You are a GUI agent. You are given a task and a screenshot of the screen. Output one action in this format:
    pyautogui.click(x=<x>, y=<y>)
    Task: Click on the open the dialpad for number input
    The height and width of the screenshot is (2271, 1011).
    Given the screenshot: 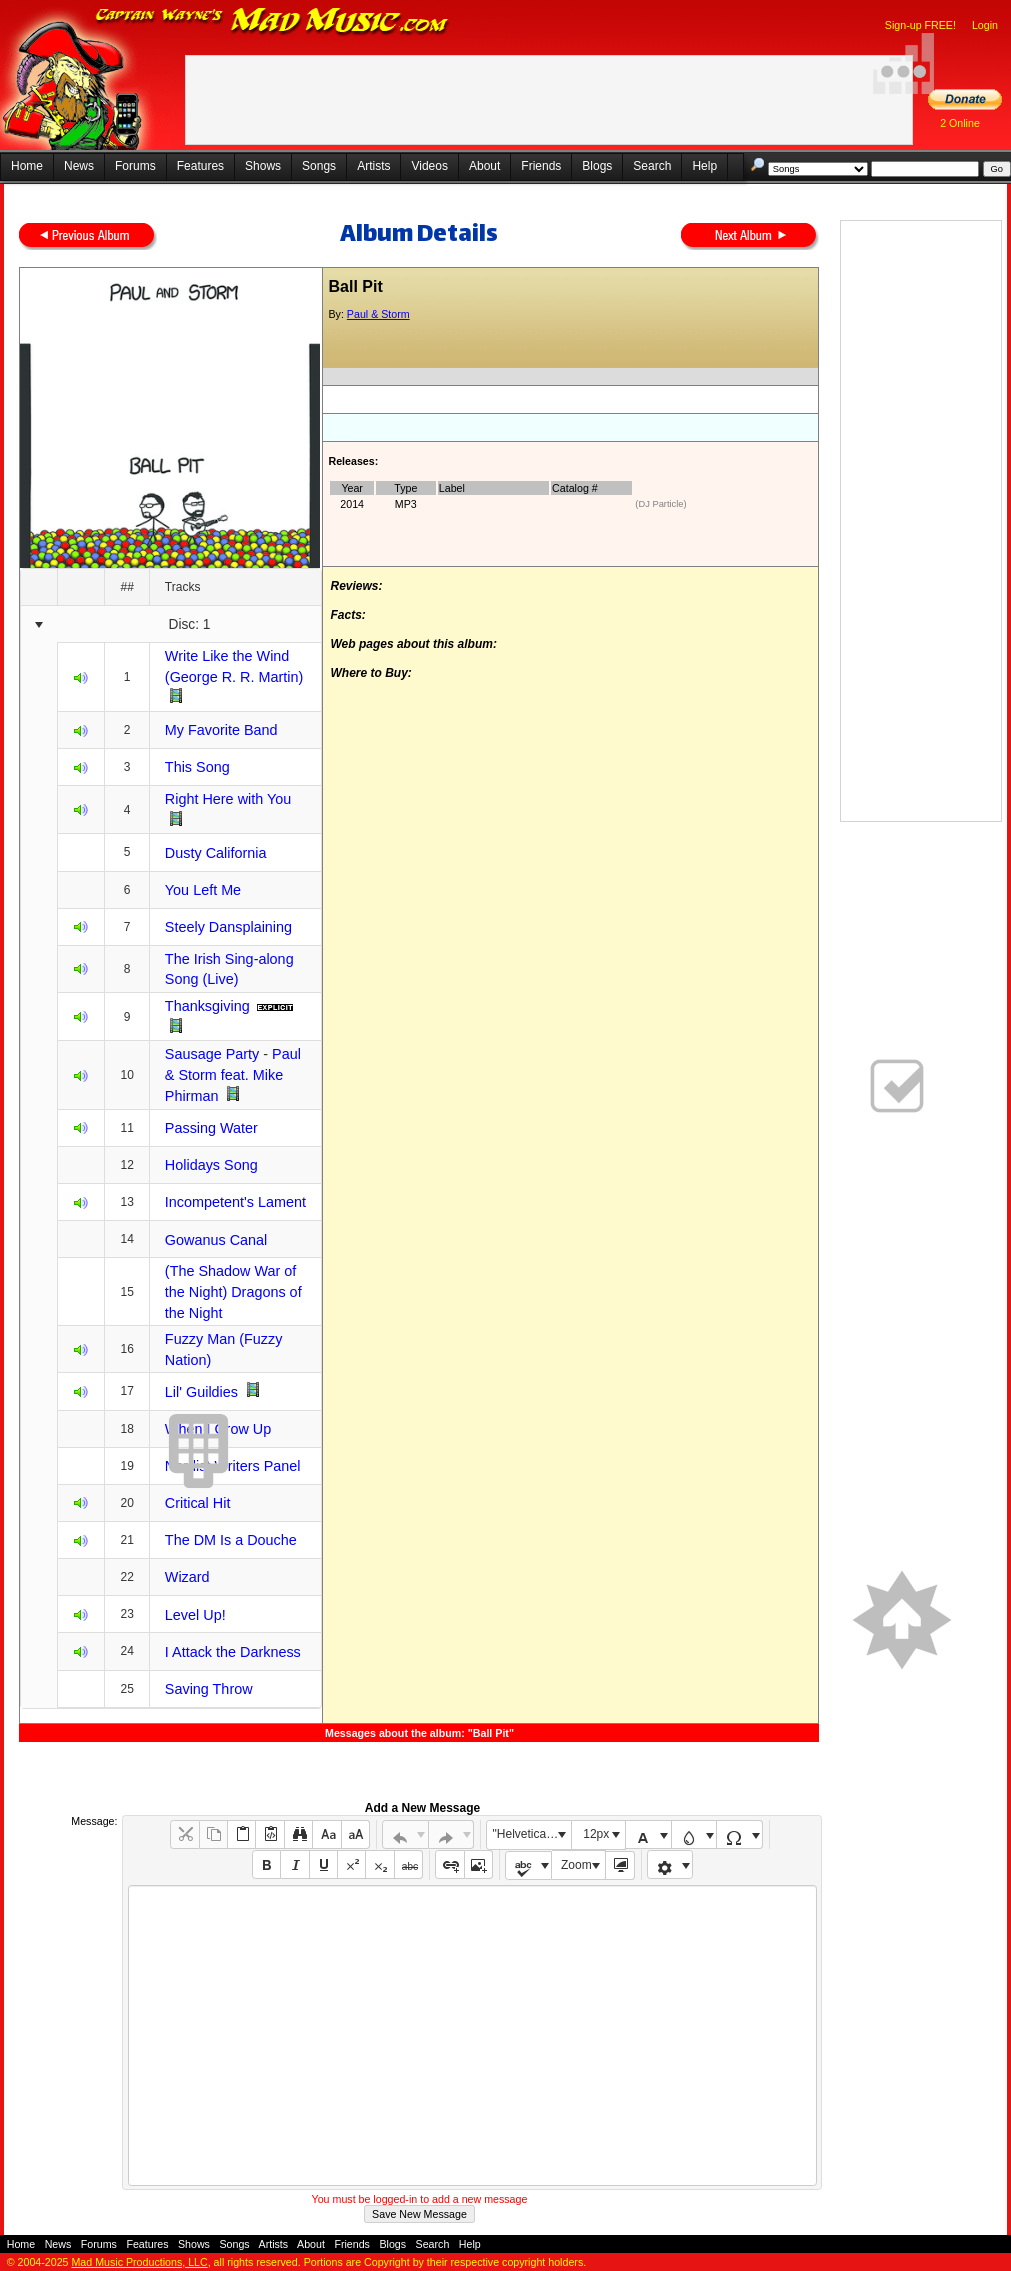 What is the action you would take?
    pyautogui.click(x=198, y=1453)
    